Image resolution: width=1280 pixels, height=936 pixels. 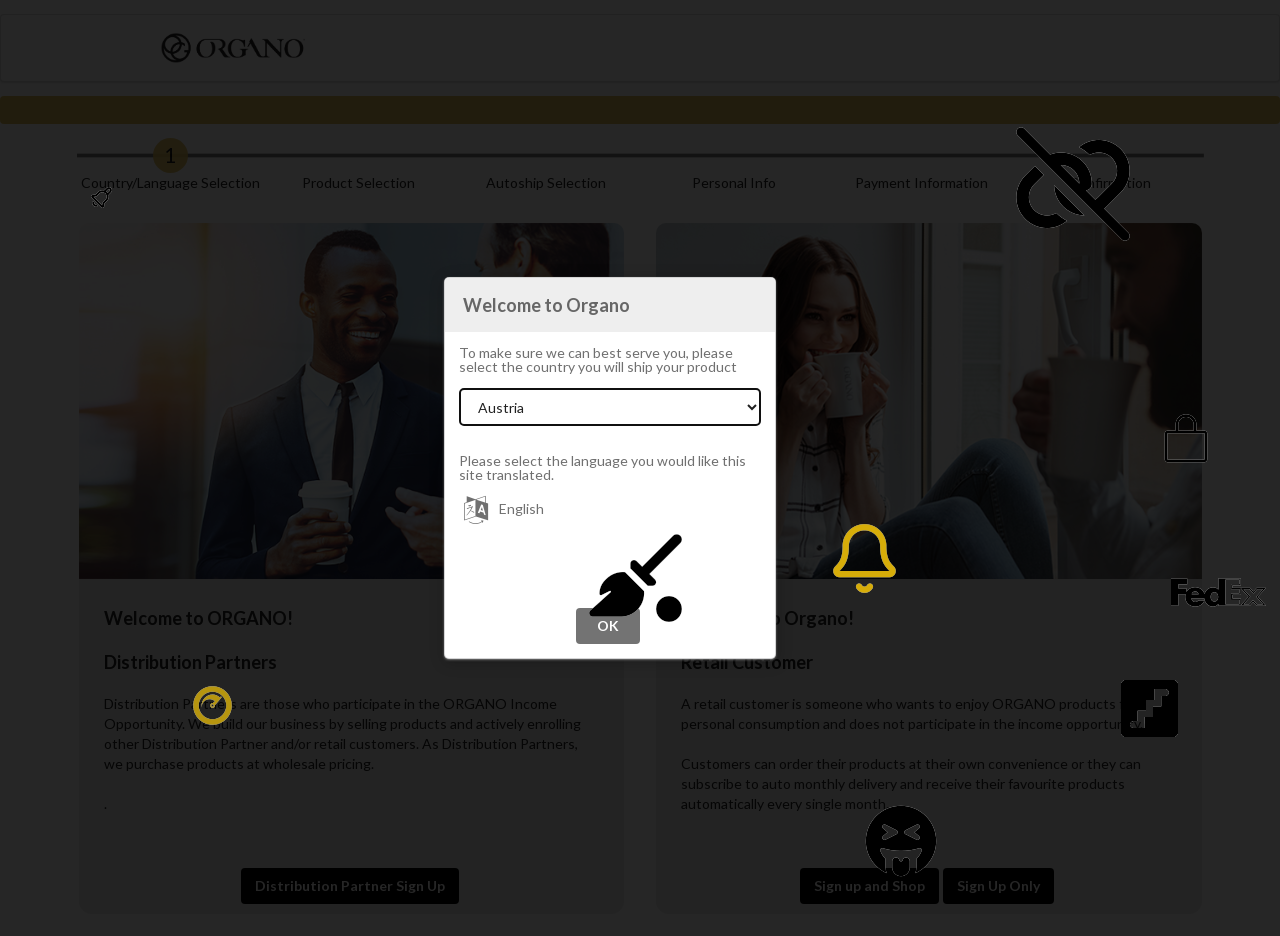 I want to click on cloudscale.ch cloud hosting service logo, so click(x=212, y=705).